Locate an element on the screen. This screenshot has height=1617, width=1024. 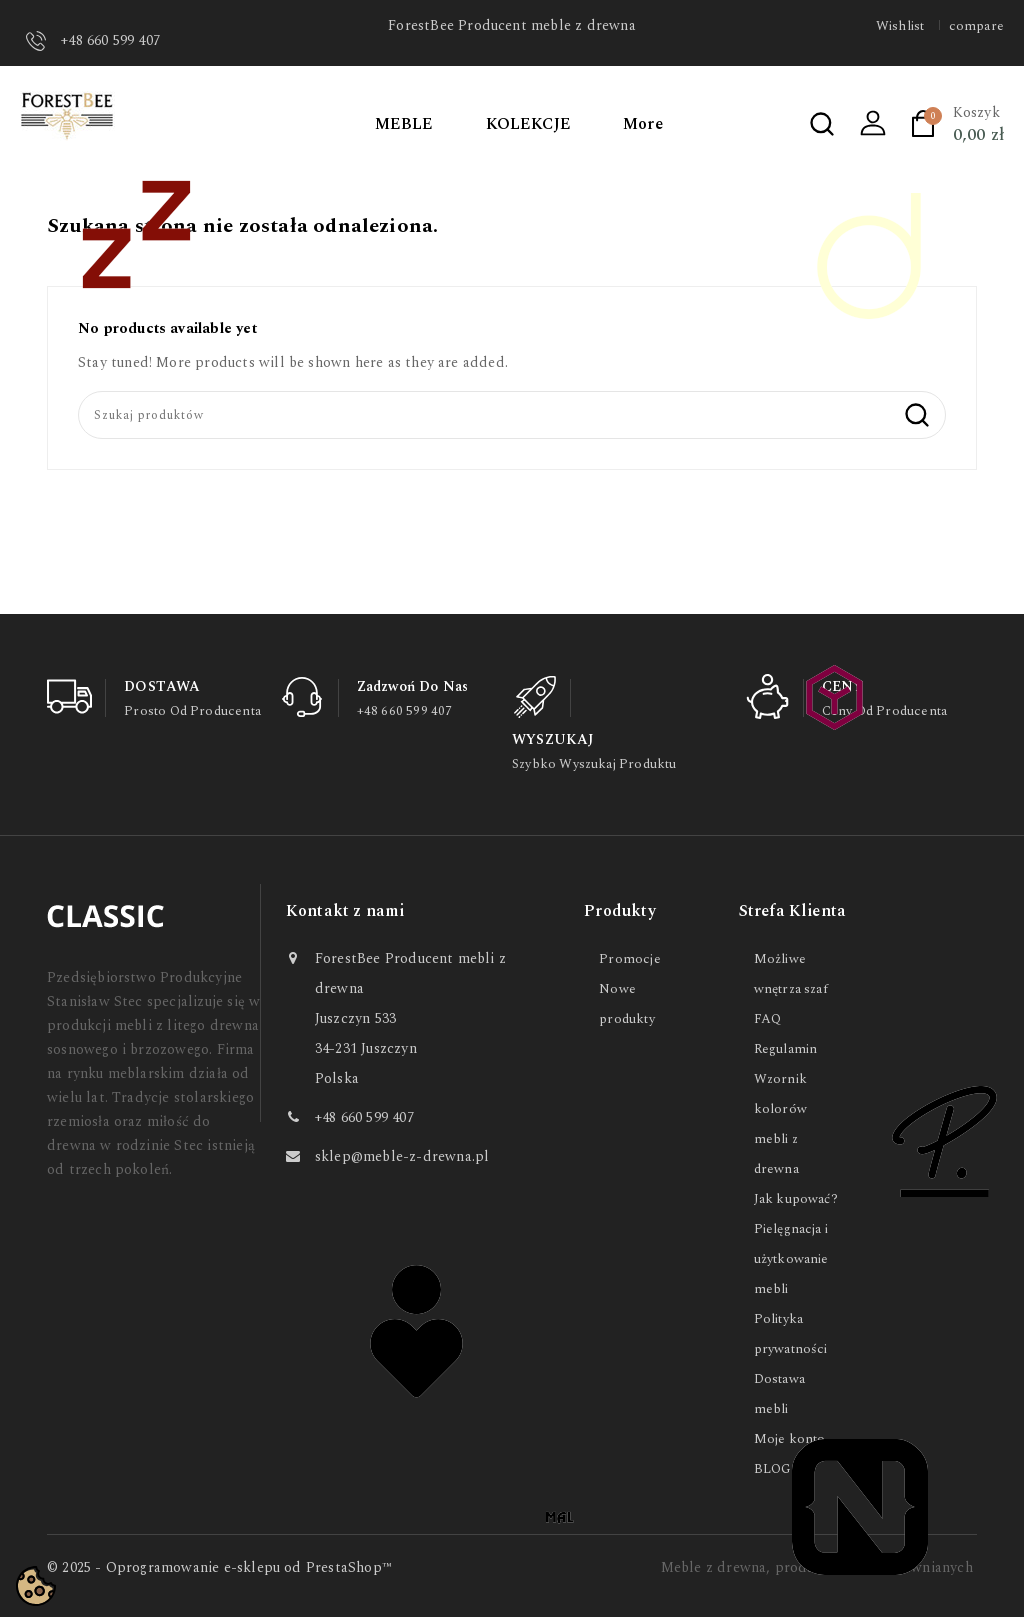
view instance details is located at coordinates (834, 697).